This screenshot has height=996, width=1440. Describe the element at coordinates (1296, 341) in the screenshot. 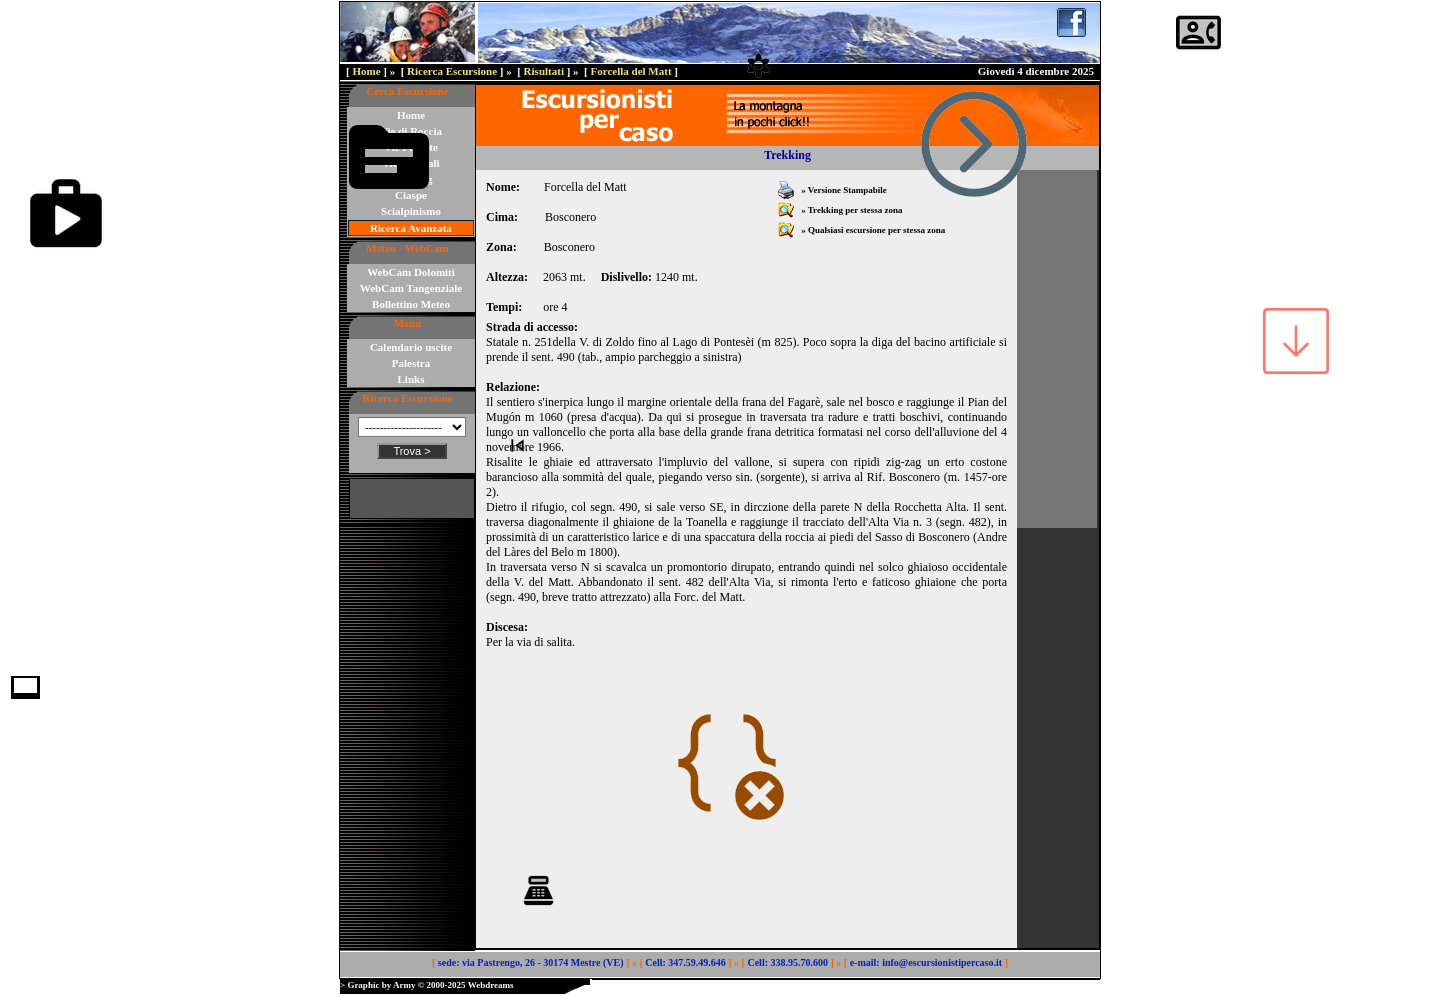

I see `download file or content` at that location.